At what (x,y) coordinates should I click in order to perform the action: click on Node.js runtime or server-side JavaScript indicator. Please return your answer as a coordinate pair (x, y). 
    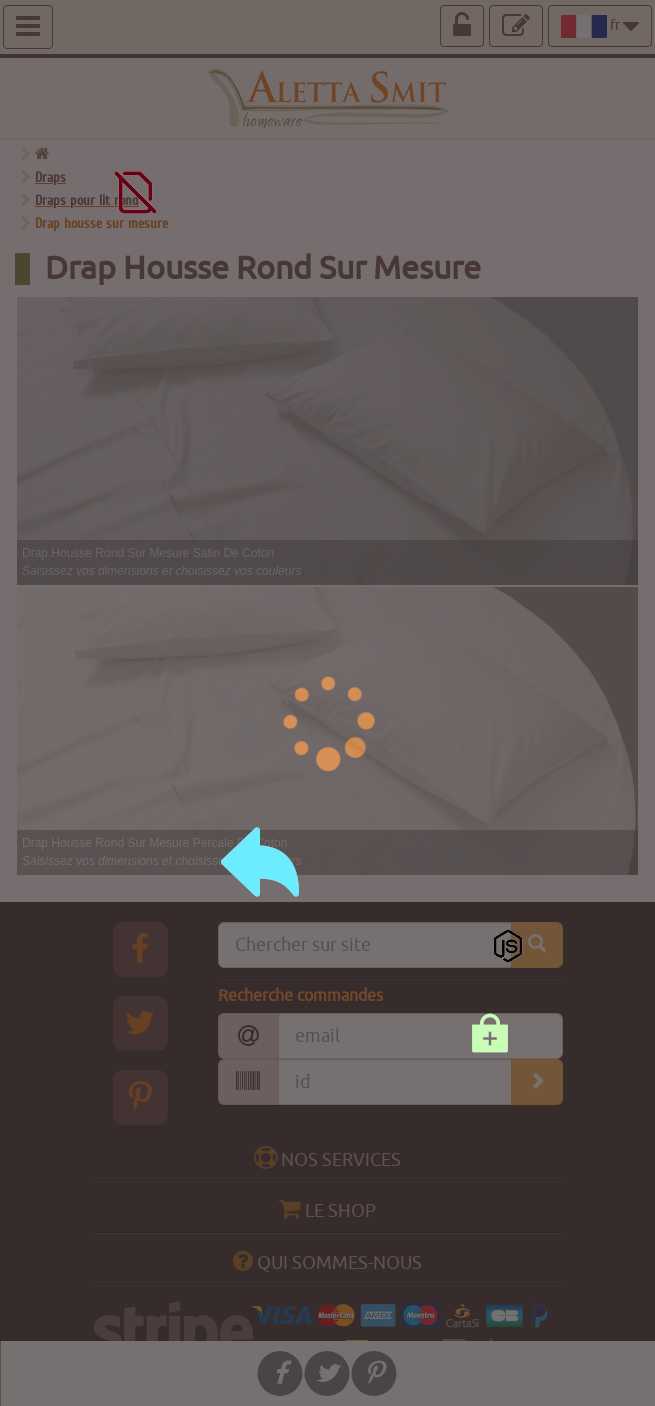
    Looking at the image, I should click on (508, 946).